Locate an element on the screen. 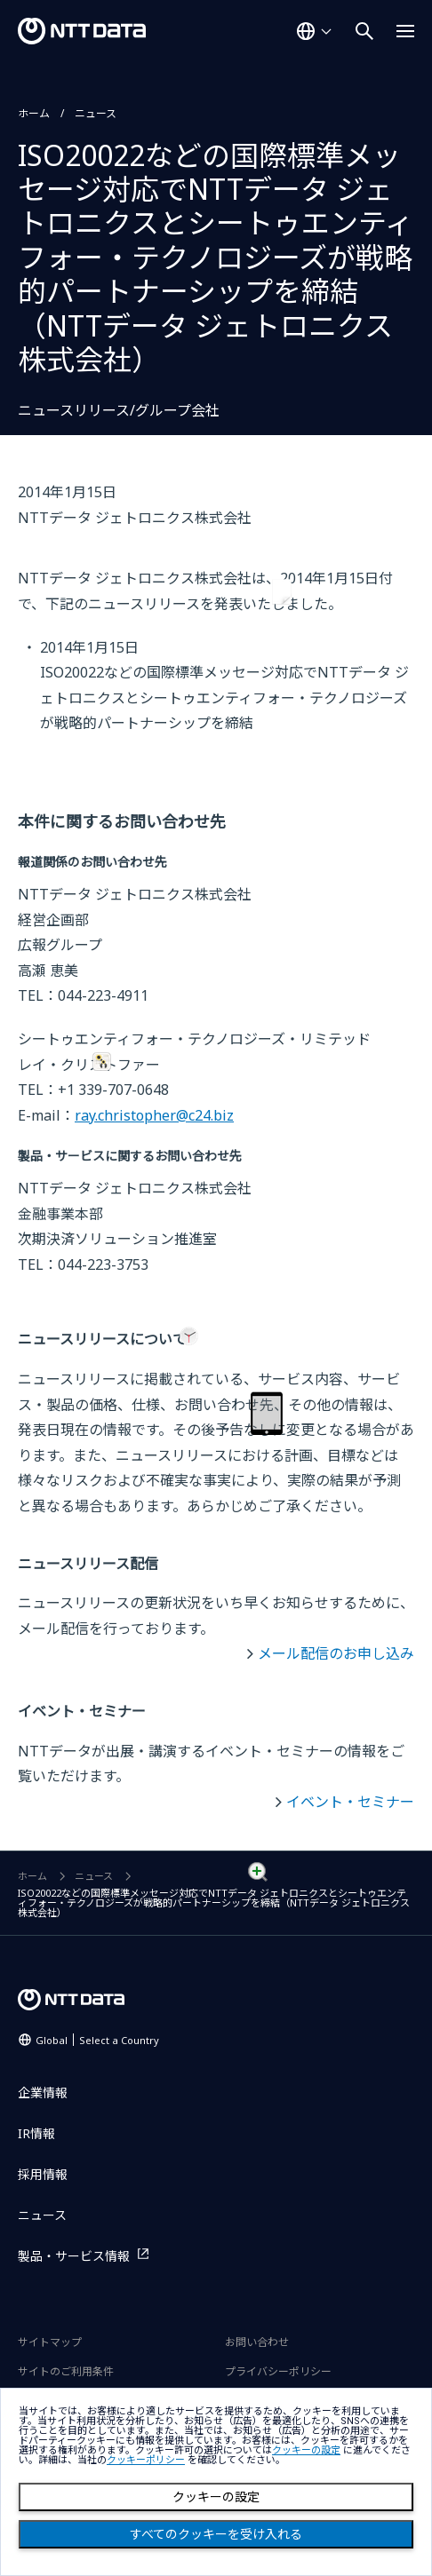  a blank document or stationery template is located at coordinates (282, 592).